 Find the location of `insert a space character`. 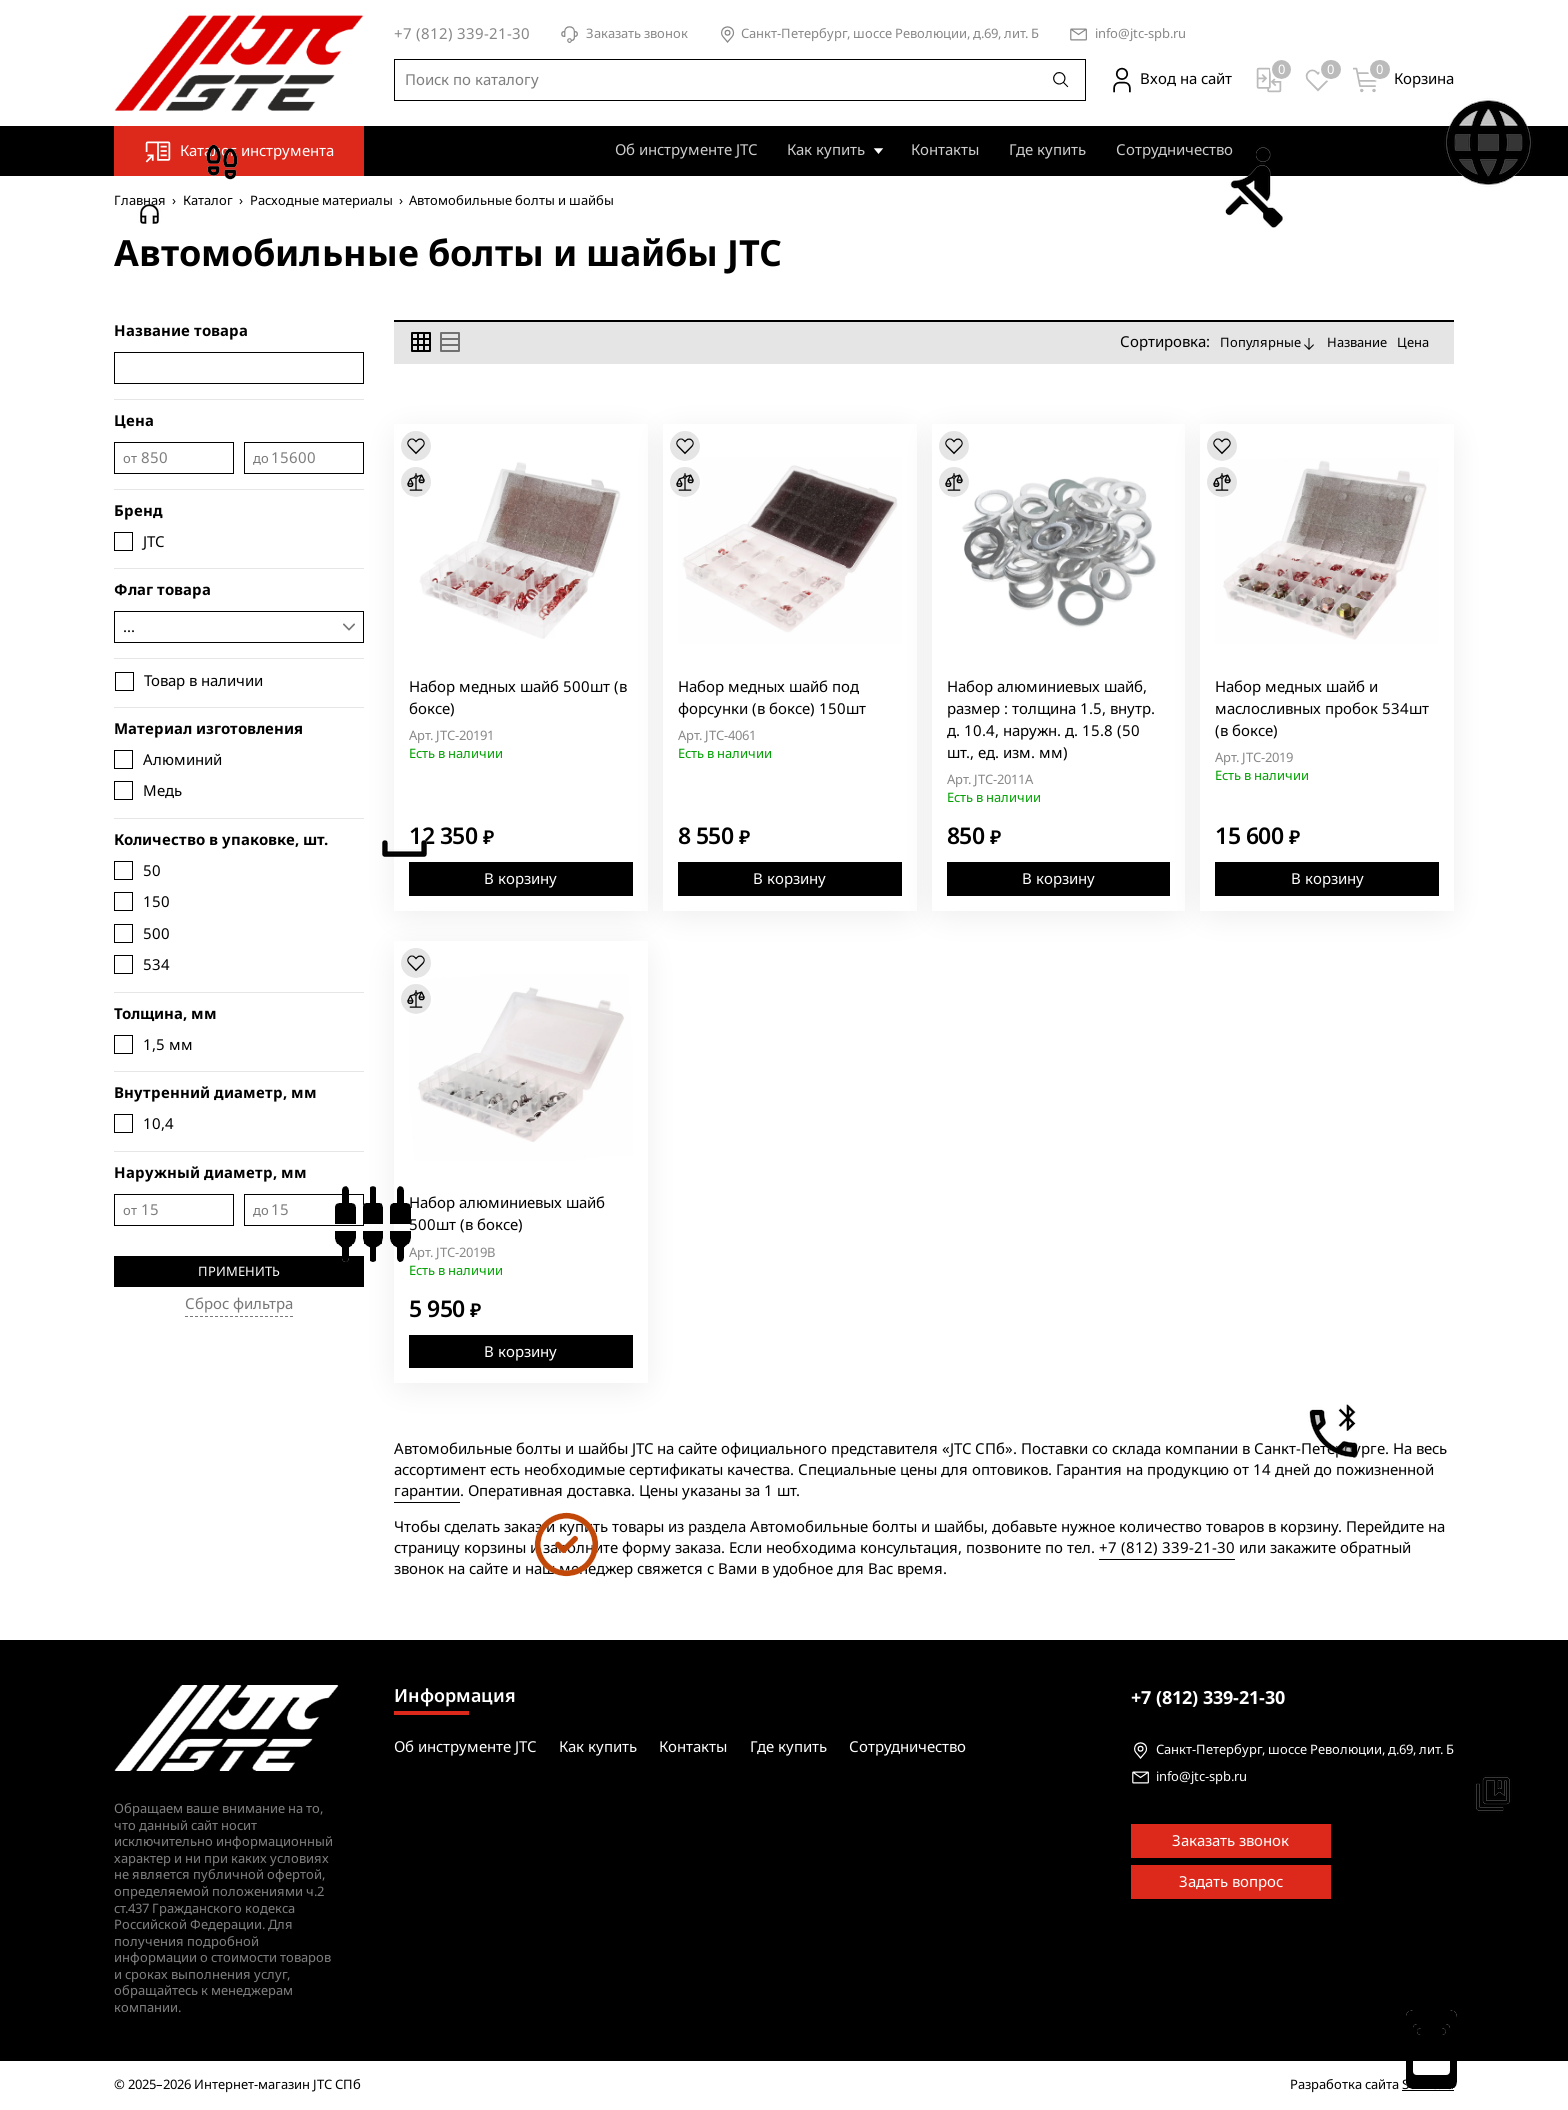

insert a space character is located at coordinates (404, 848).